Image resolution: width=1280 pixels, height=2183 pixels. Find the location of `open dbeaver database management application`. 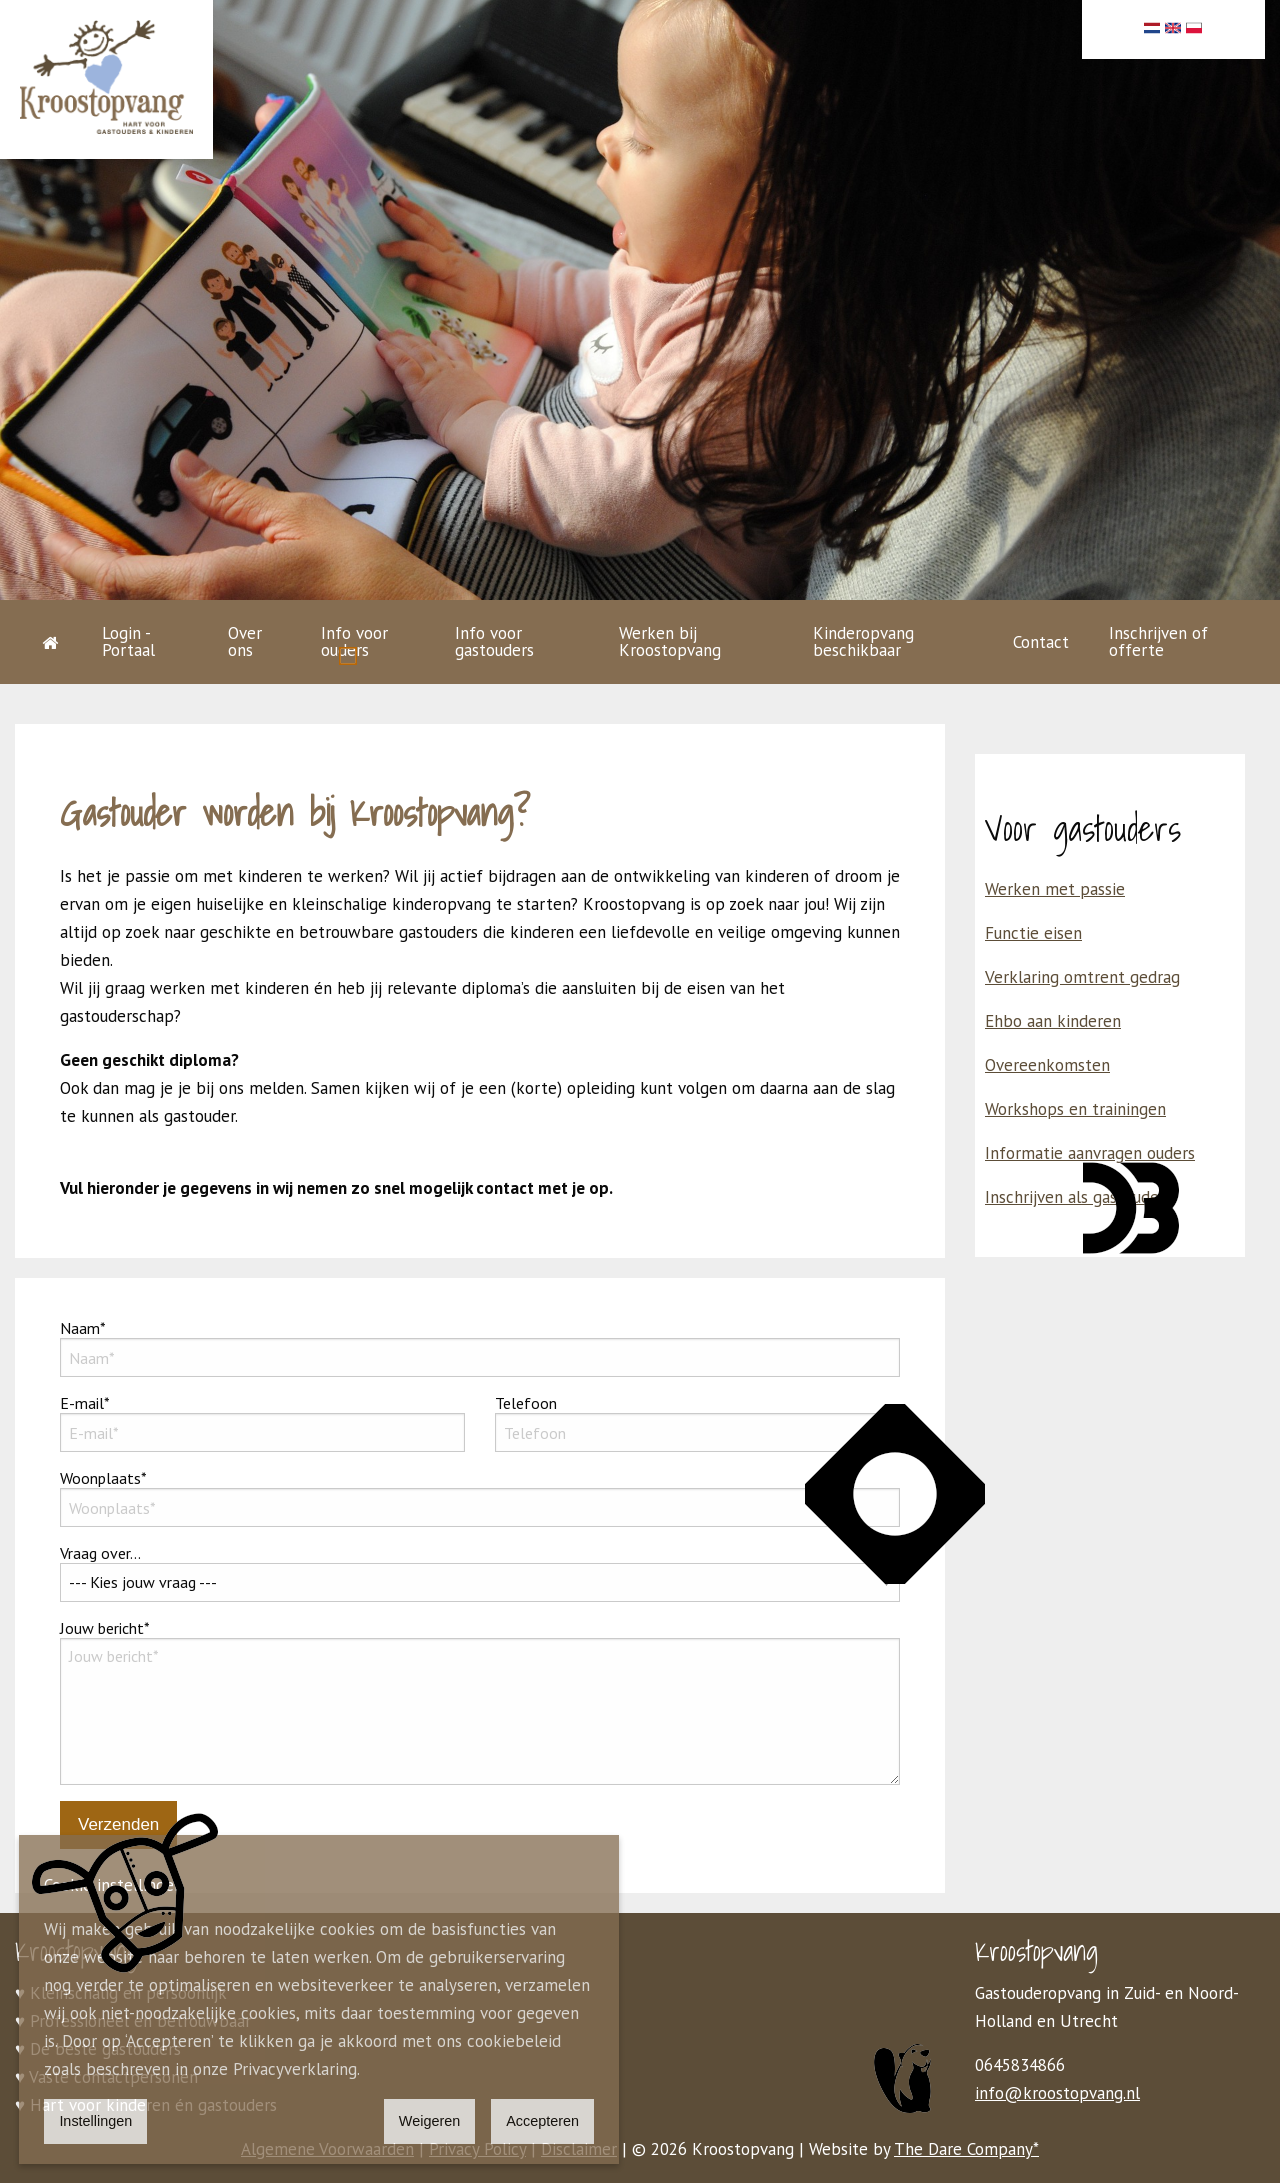

open dbeaver database management application is located at coordinates (902, 2078).